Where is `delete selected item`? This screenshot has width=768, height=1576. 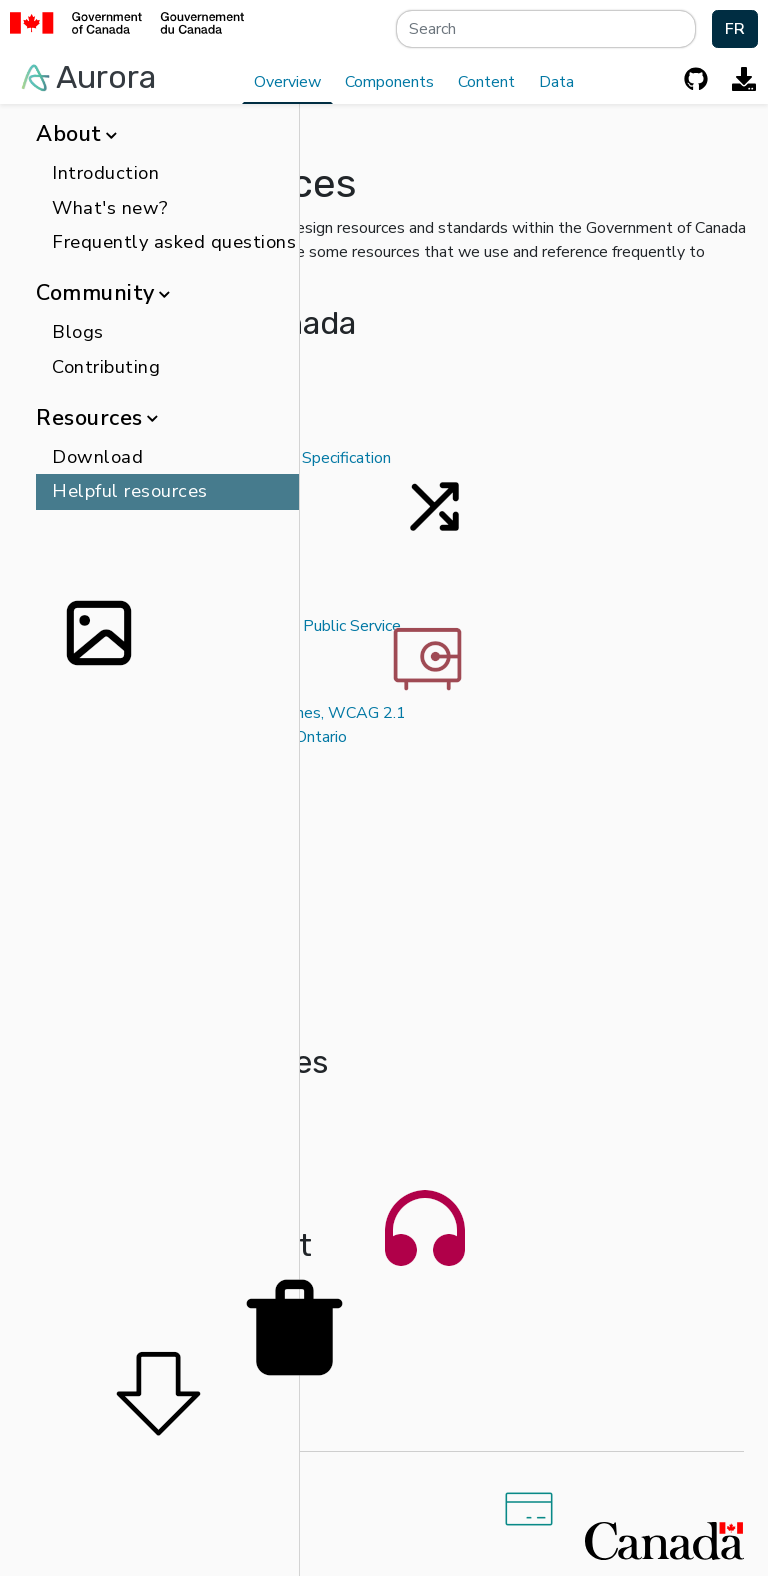
delete selected item is located at coordinates (294, 1327).